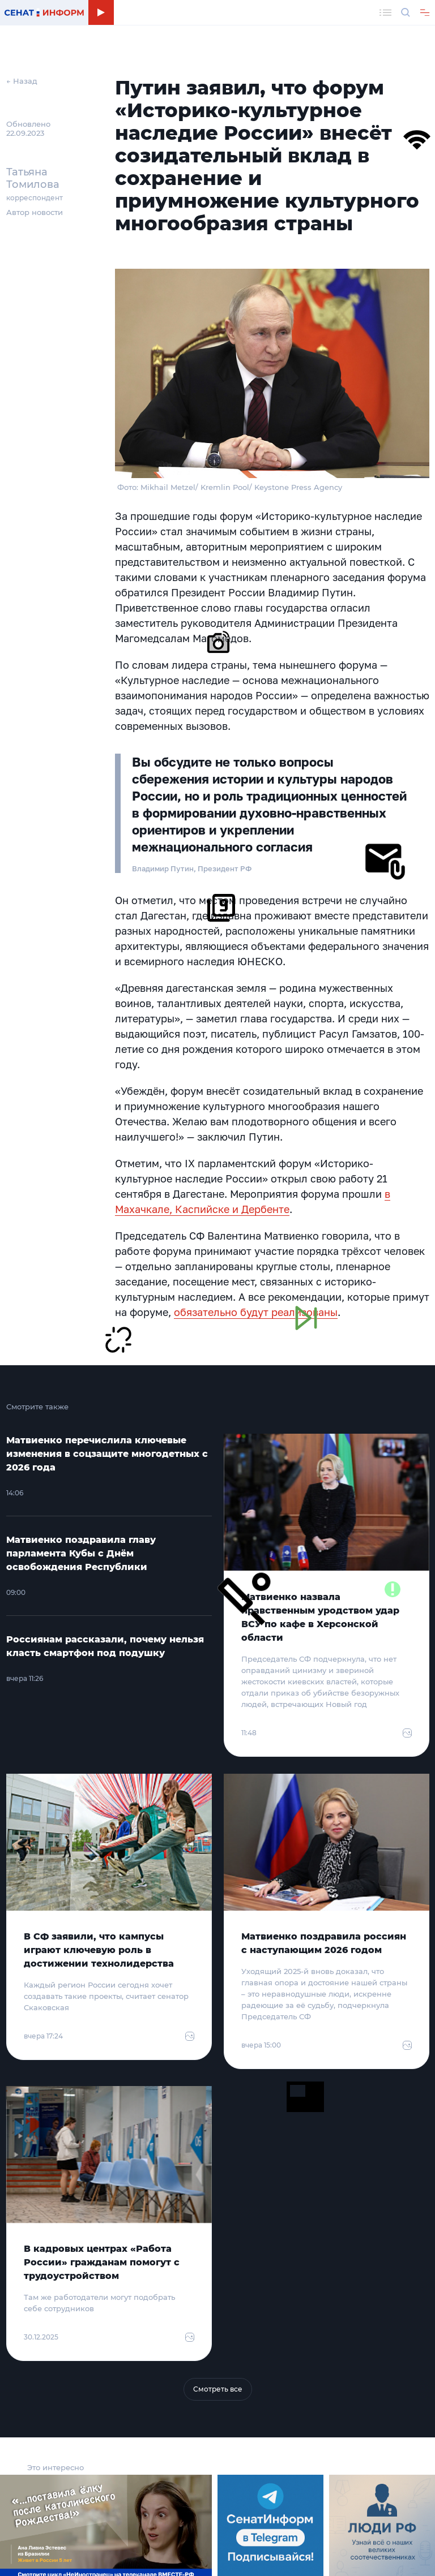  What do you see at coordinates (385, 862) in the screenshot?
I see `attach a file to your email` at bounding box center [385, 862].